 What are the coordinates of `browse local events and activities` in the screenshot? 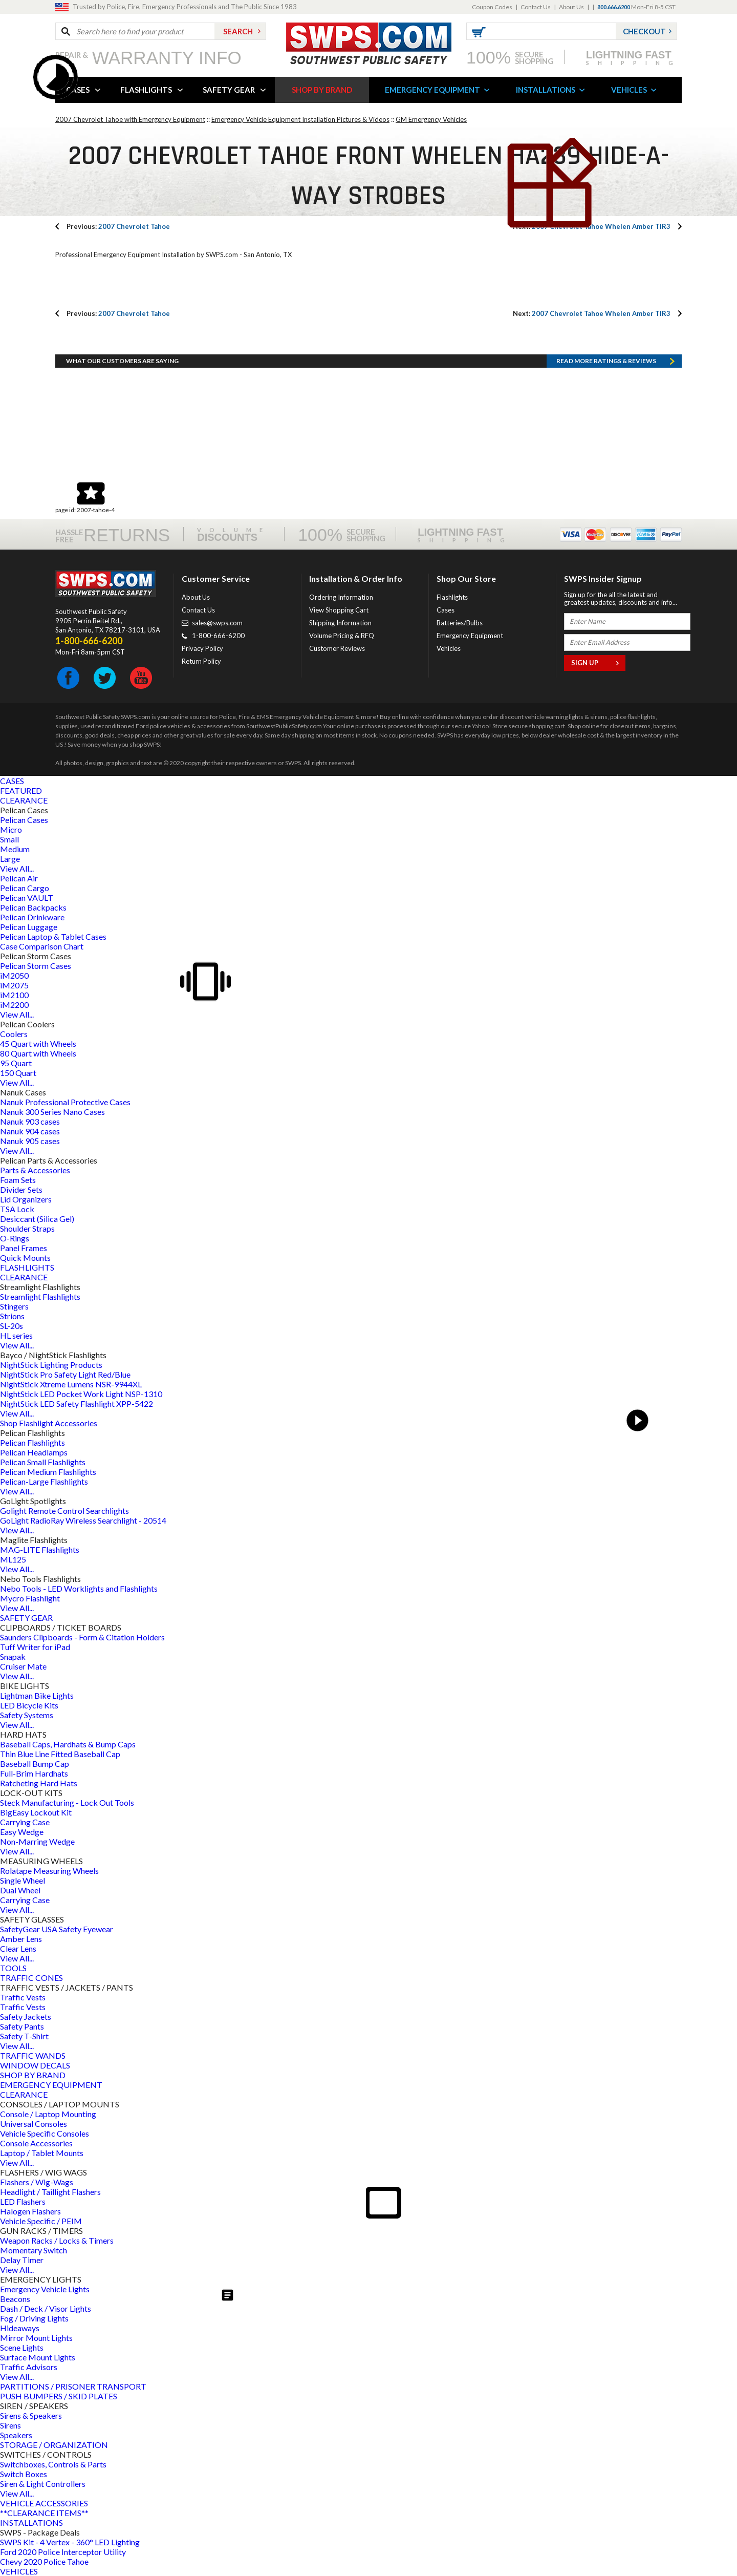 It's located at (91, 493).